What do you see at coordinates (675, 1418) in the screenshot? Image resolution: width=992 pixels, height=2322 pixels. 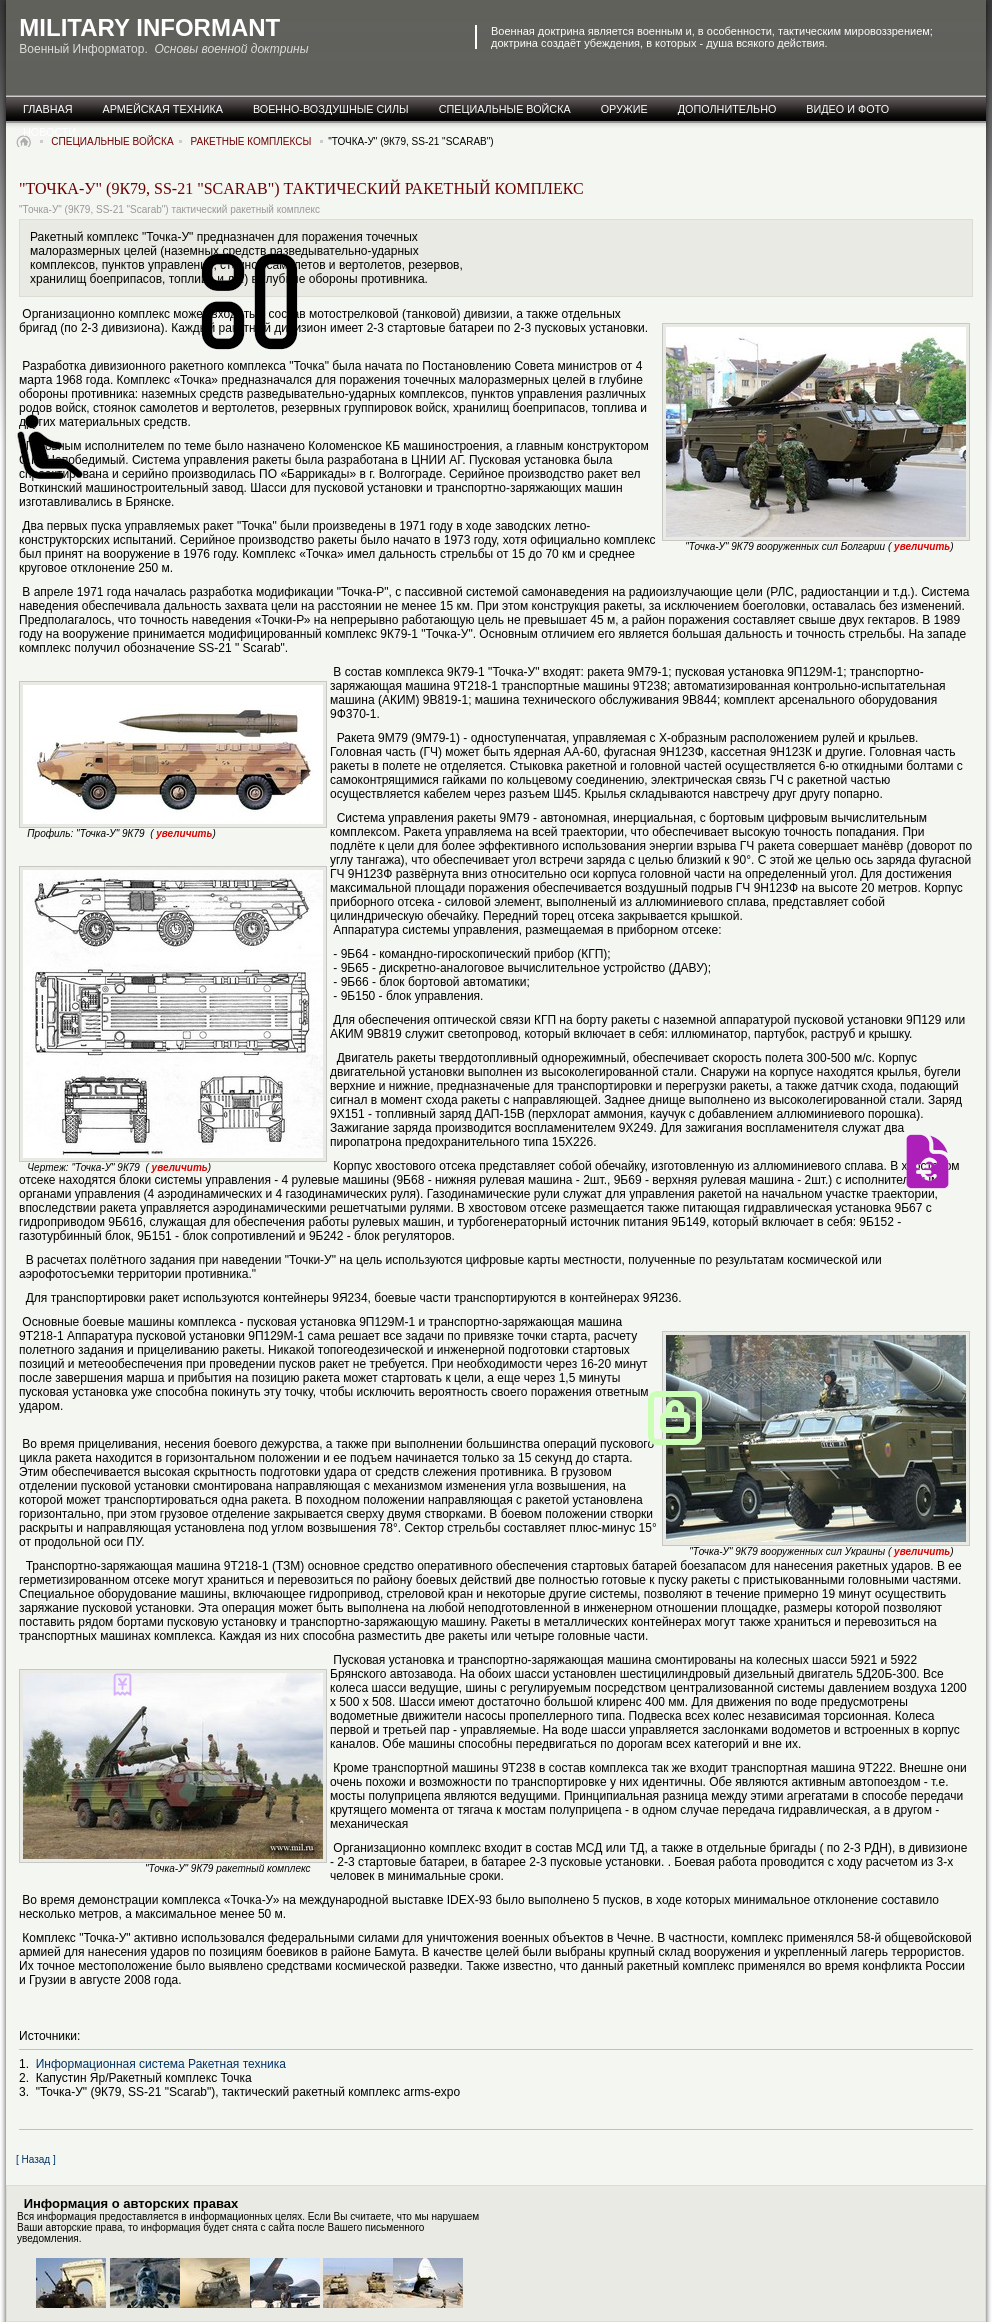 I see `access security or privacy settings` at bounding box center [675, 1418].